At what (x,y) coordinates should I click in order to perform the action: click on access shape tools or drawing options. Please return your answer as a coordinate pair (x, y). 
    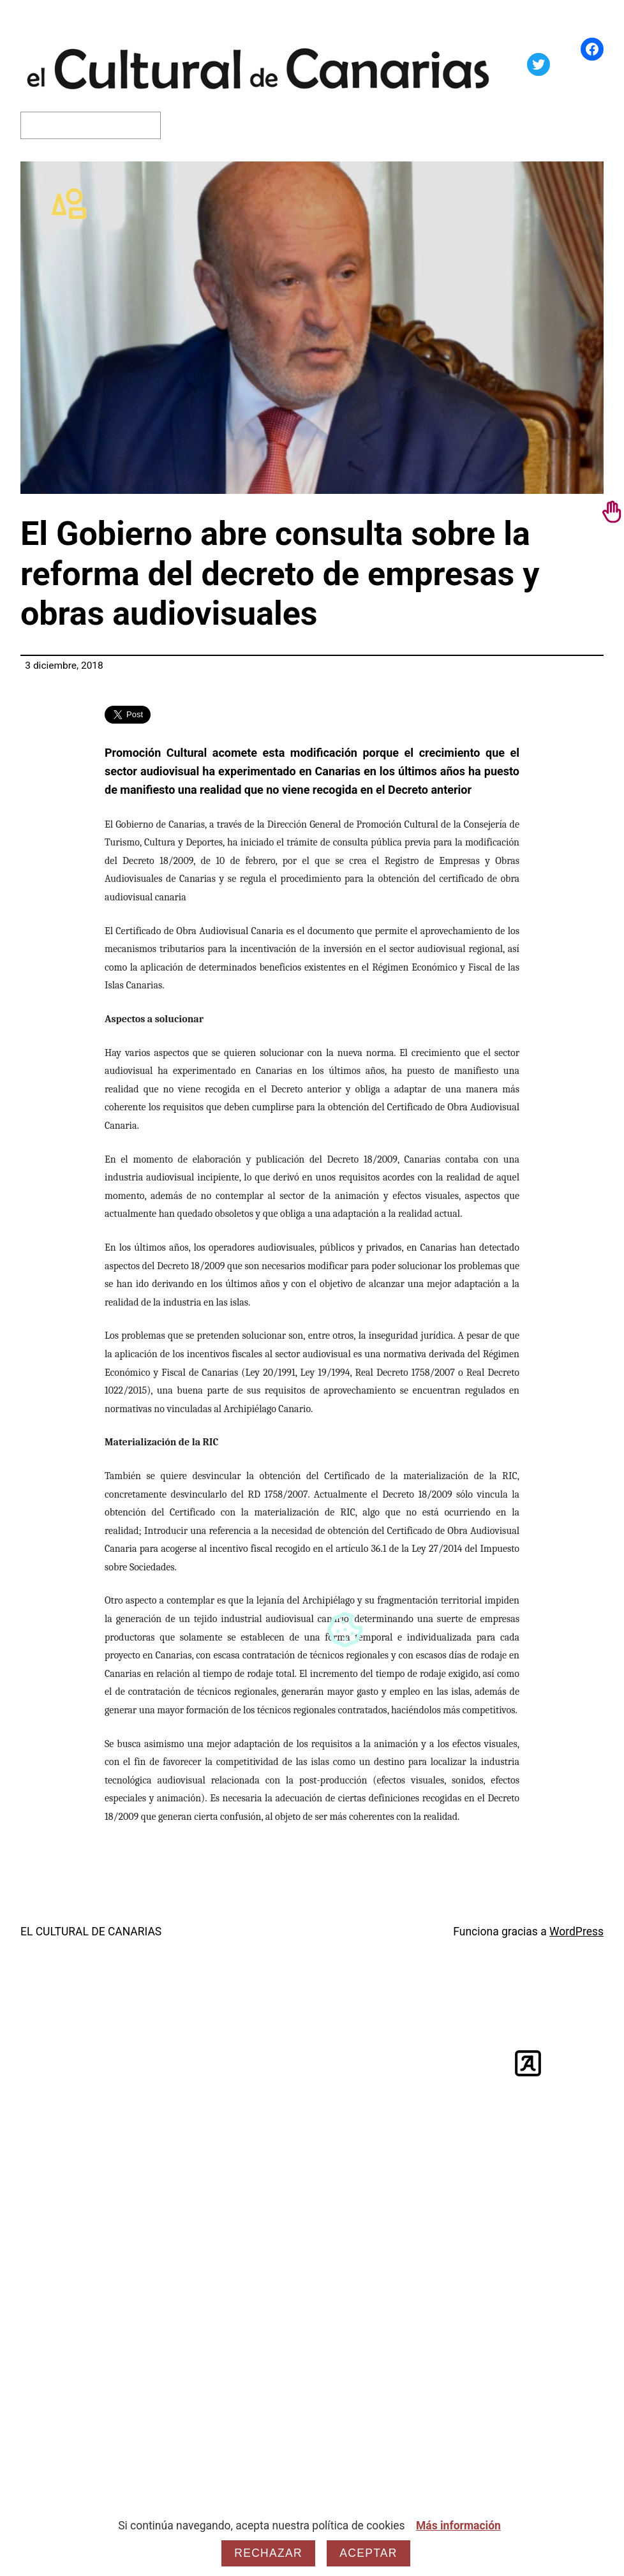
    Looking at the image, I should click on (70, 205).